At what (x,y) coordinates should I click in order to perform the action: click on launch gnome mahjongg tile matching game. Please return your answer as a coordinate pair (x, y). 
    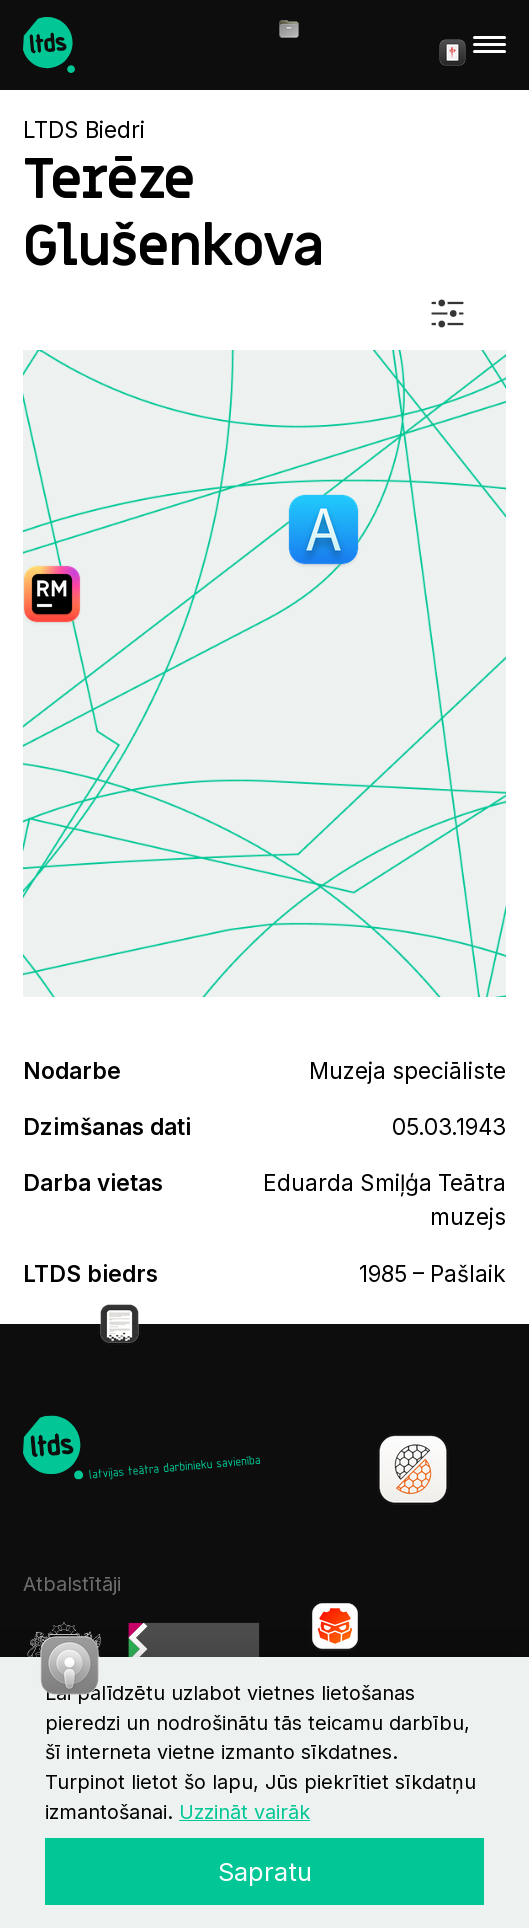
    Looking at the image, I should click on (452, 52).